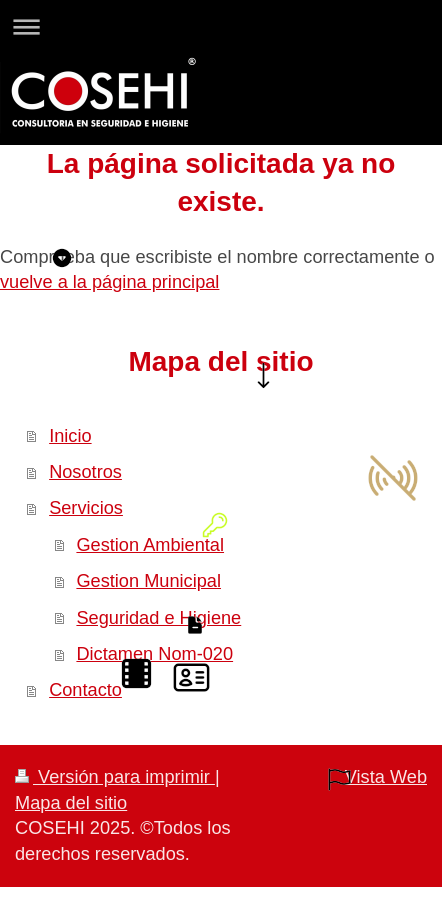  I want to click on view your profile or identification details, so click(191, 677).